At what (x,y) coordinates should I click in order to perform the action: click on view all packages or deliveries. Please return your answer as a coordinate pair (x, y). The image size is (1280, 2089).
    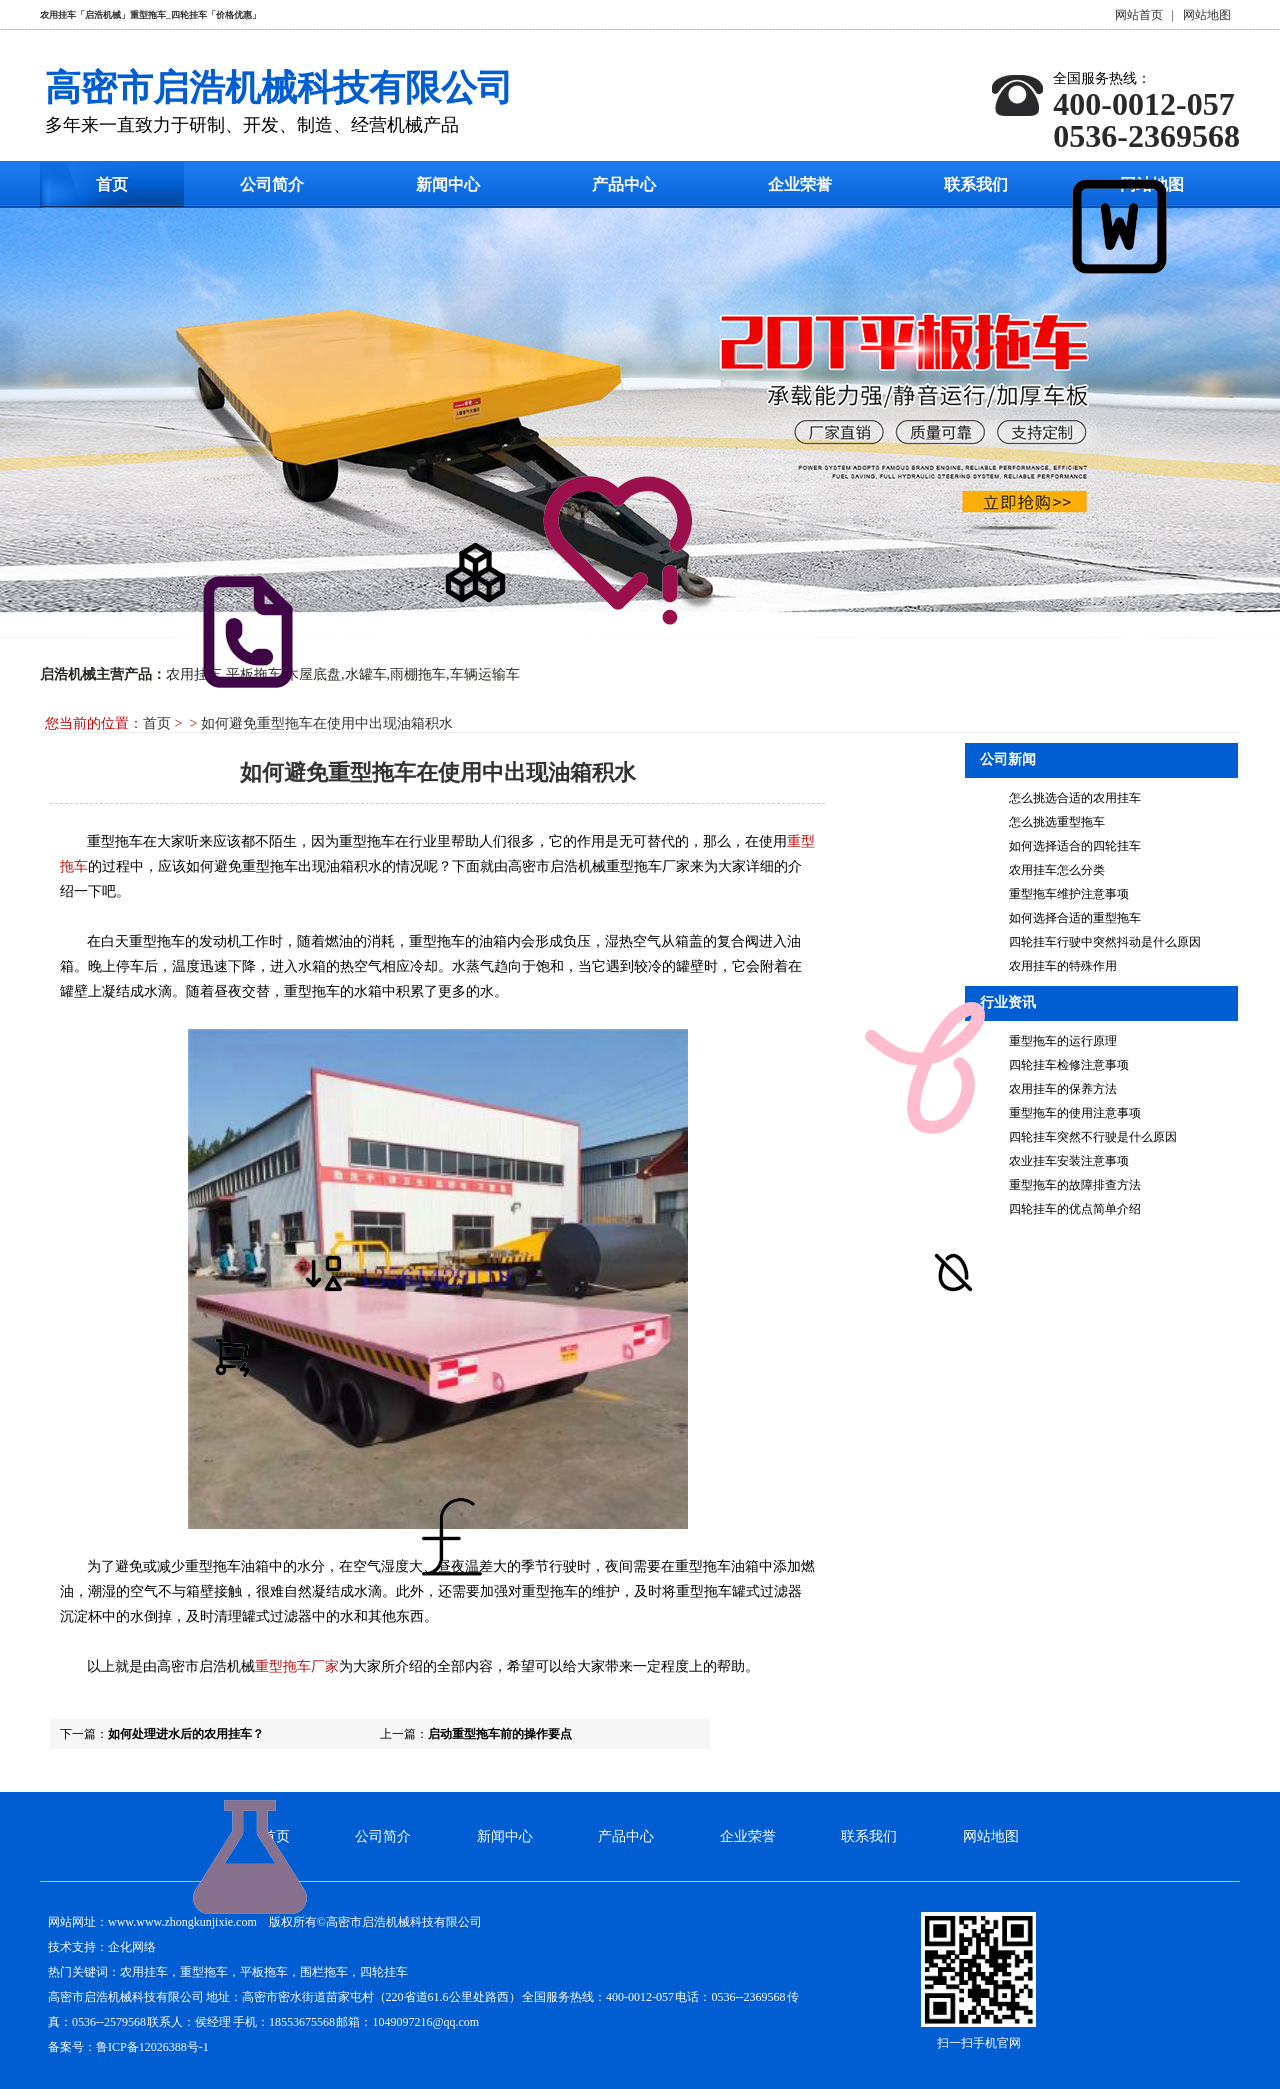
    Looking at the image, I should click on (475, 572).